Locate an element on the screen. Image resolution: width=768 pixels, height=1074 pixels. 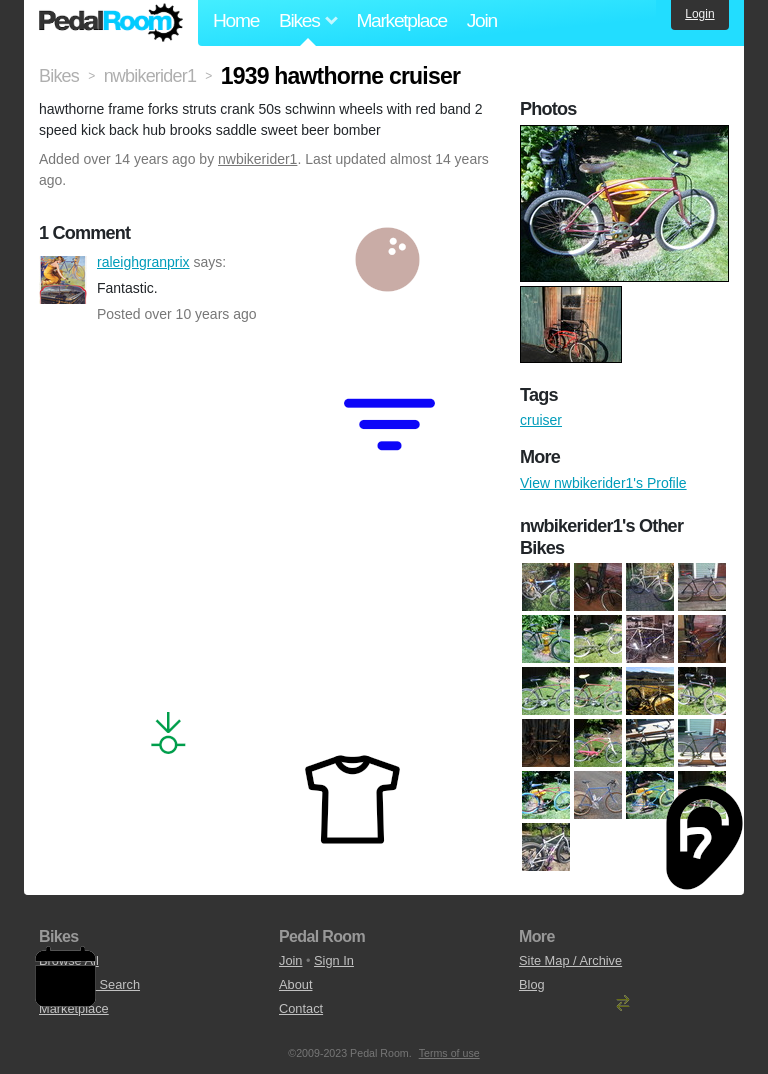
swap or exchange items is located at coordinates (623, 1003).